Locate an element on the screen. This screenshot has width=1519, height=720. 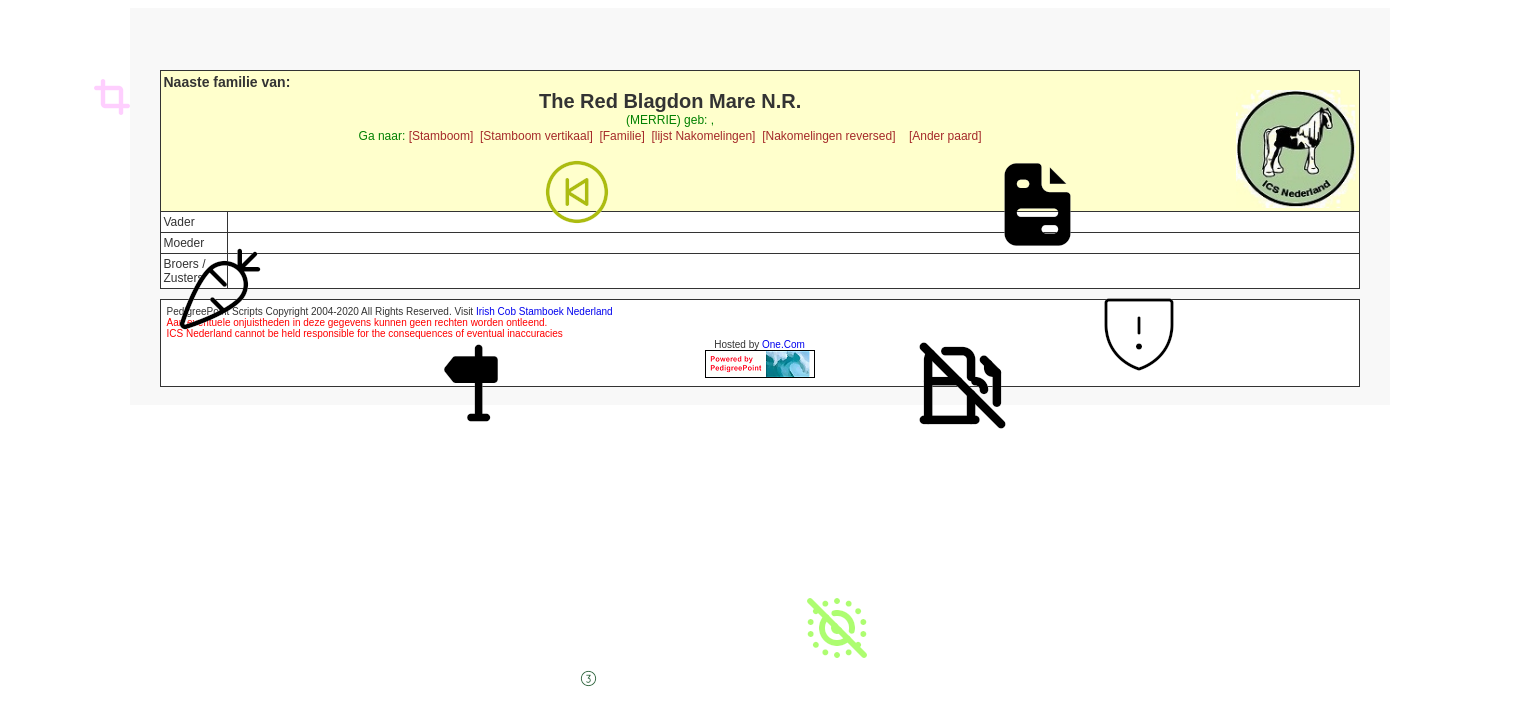
gas station unavailable or closed is located at coordinates (962, 385).